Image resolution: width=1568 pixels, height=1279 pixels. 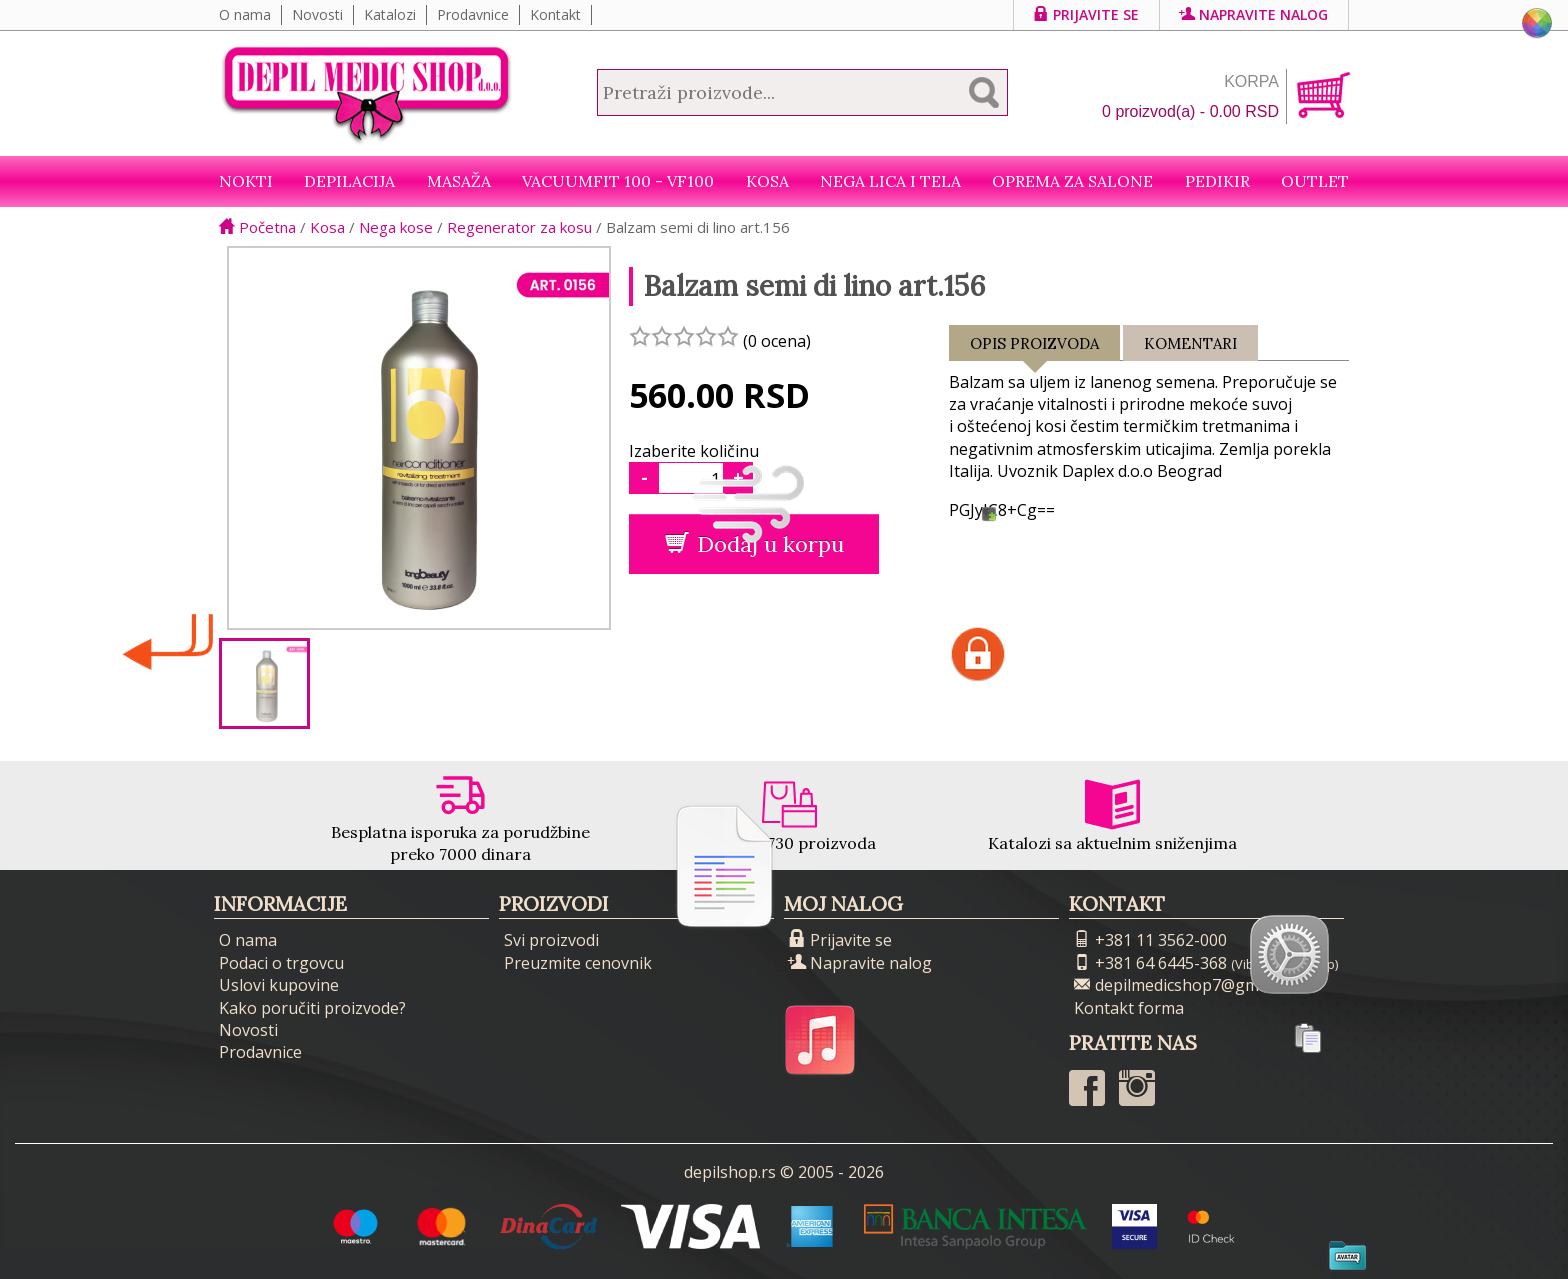 What do you see at coordinates (989, 514) in the screenshot?
I see `open browser extensions manager` at bounding box center [989, 514].